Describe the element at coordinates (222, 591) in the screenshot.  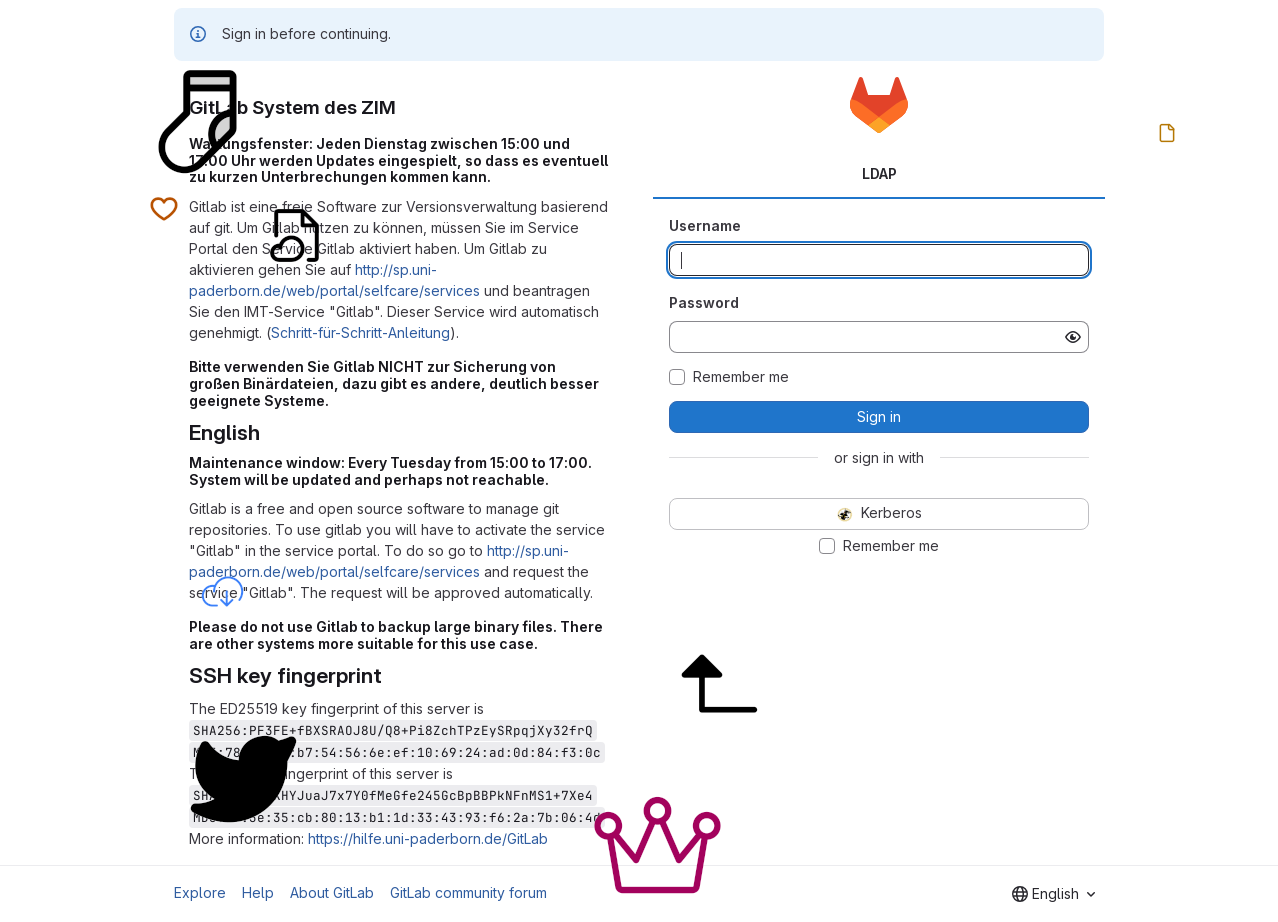
I see `download from cloud storage` at that location.